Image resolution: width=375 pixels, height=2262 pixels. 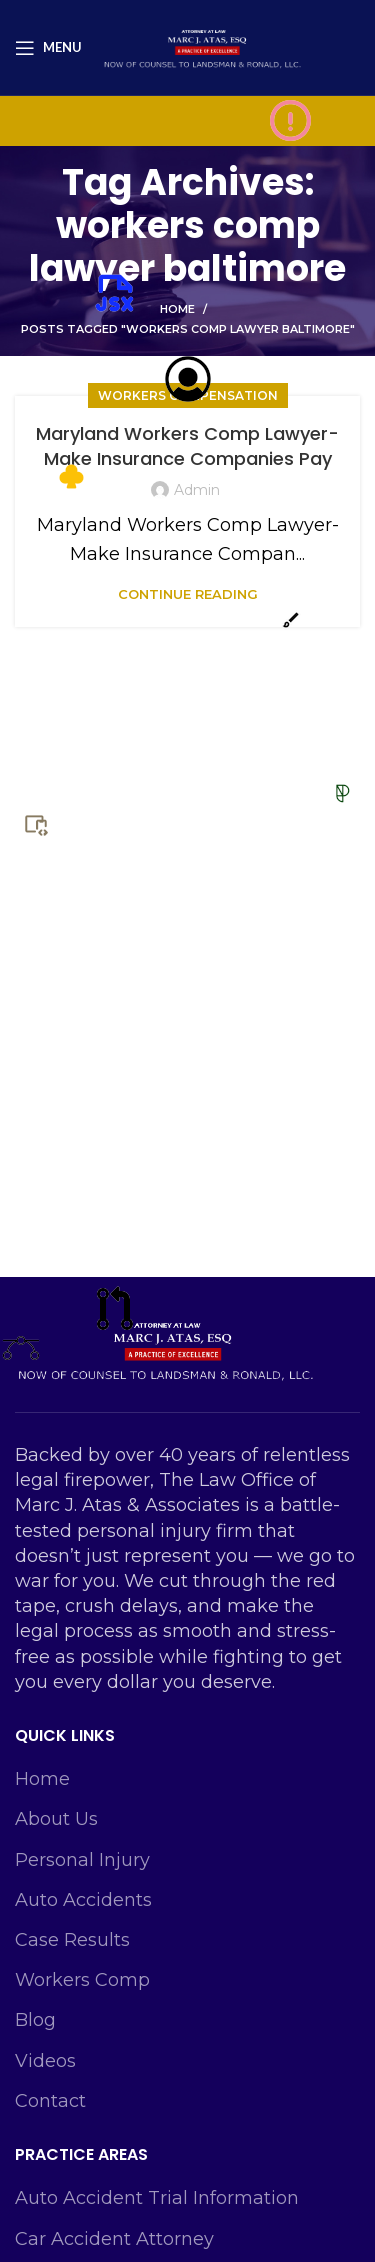 What do you see at coordinates (36, 825) in the screenshot?
I see `access developer tools across devices` at bounding box center [36, 825].